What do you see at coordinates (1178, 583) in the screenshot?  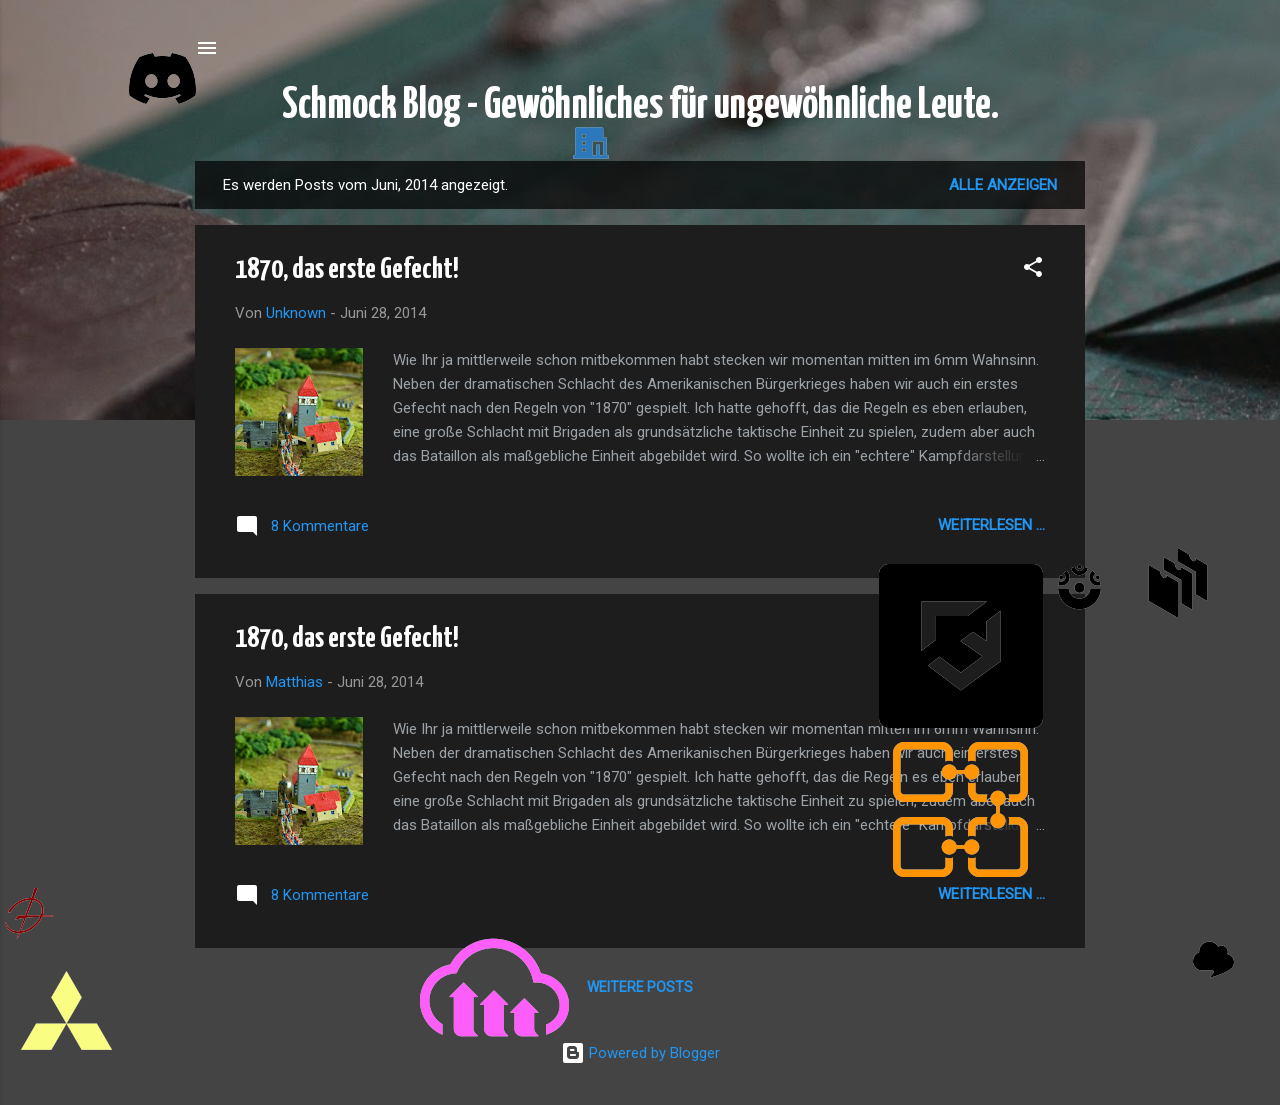 I see `wasmer logo` at bounding box center [1178, 583].